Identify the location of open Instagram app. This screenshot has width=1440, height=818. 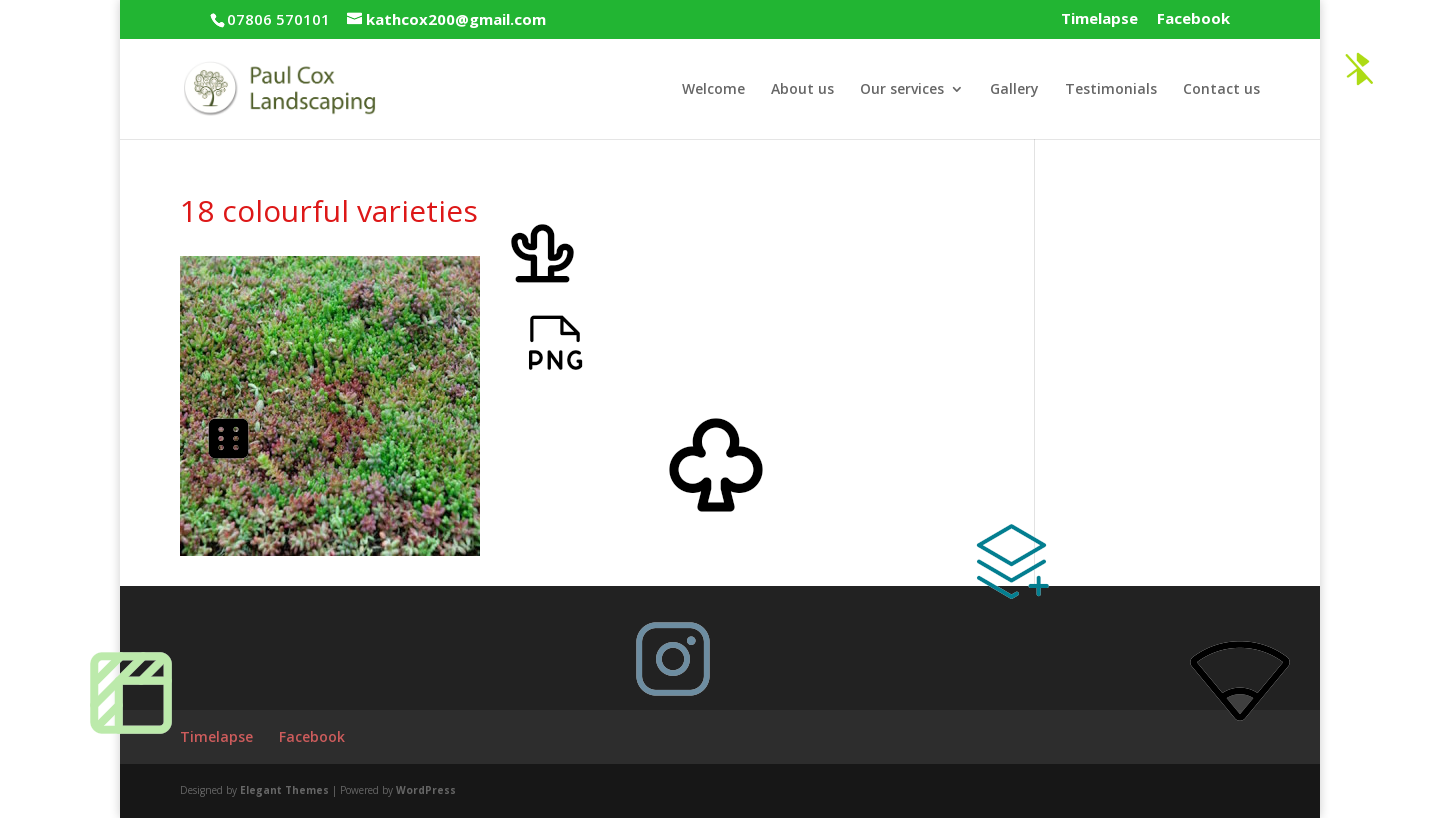
(673, 659).